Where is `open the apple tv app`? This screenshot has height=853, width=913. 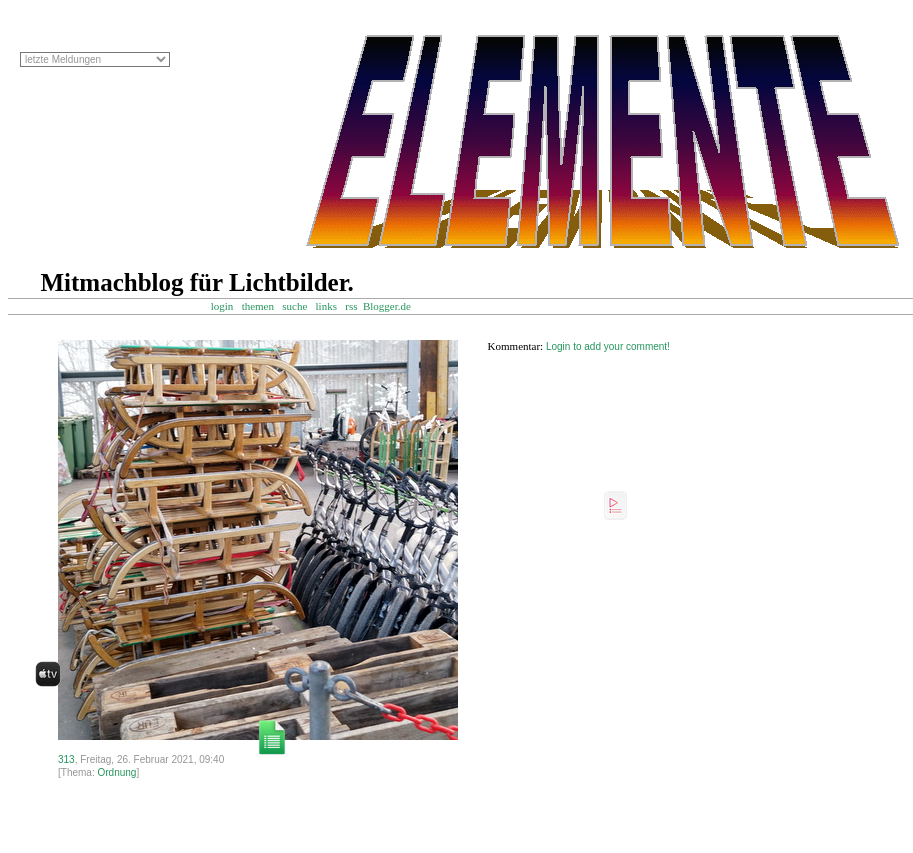
open the apple tv app is located at coordinates (48, 674).